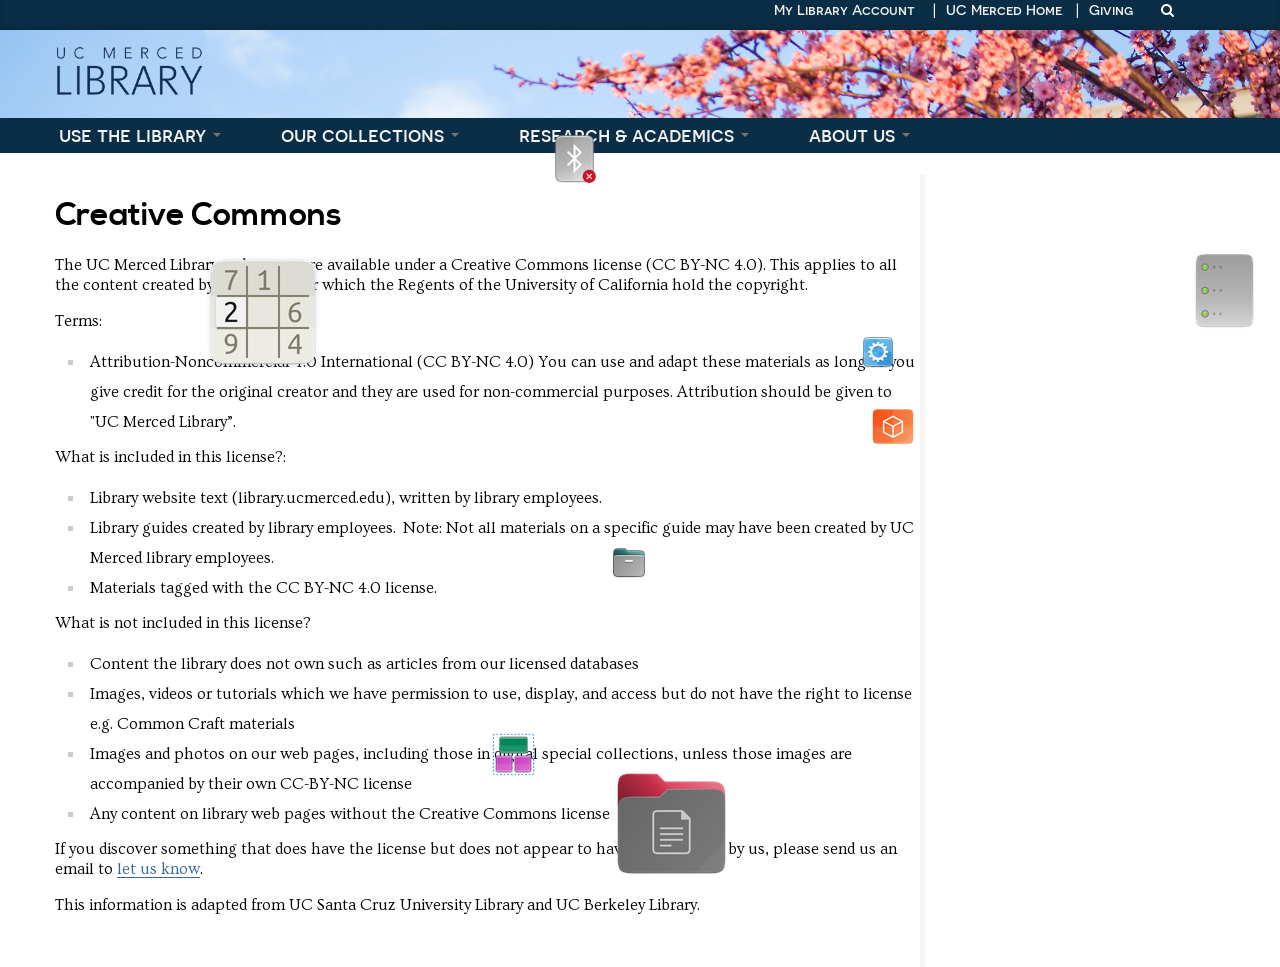  I want to click on windows executable file (.exe), so click(878, 352).